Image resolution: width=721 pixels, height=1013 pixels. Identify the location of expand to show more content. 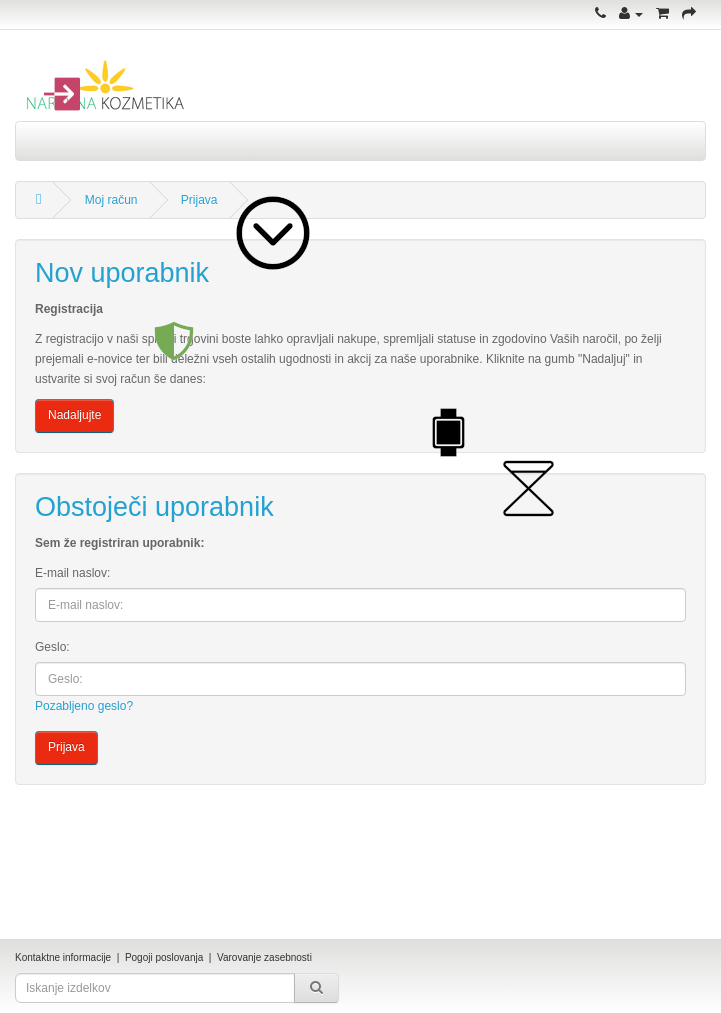
(273, 233).